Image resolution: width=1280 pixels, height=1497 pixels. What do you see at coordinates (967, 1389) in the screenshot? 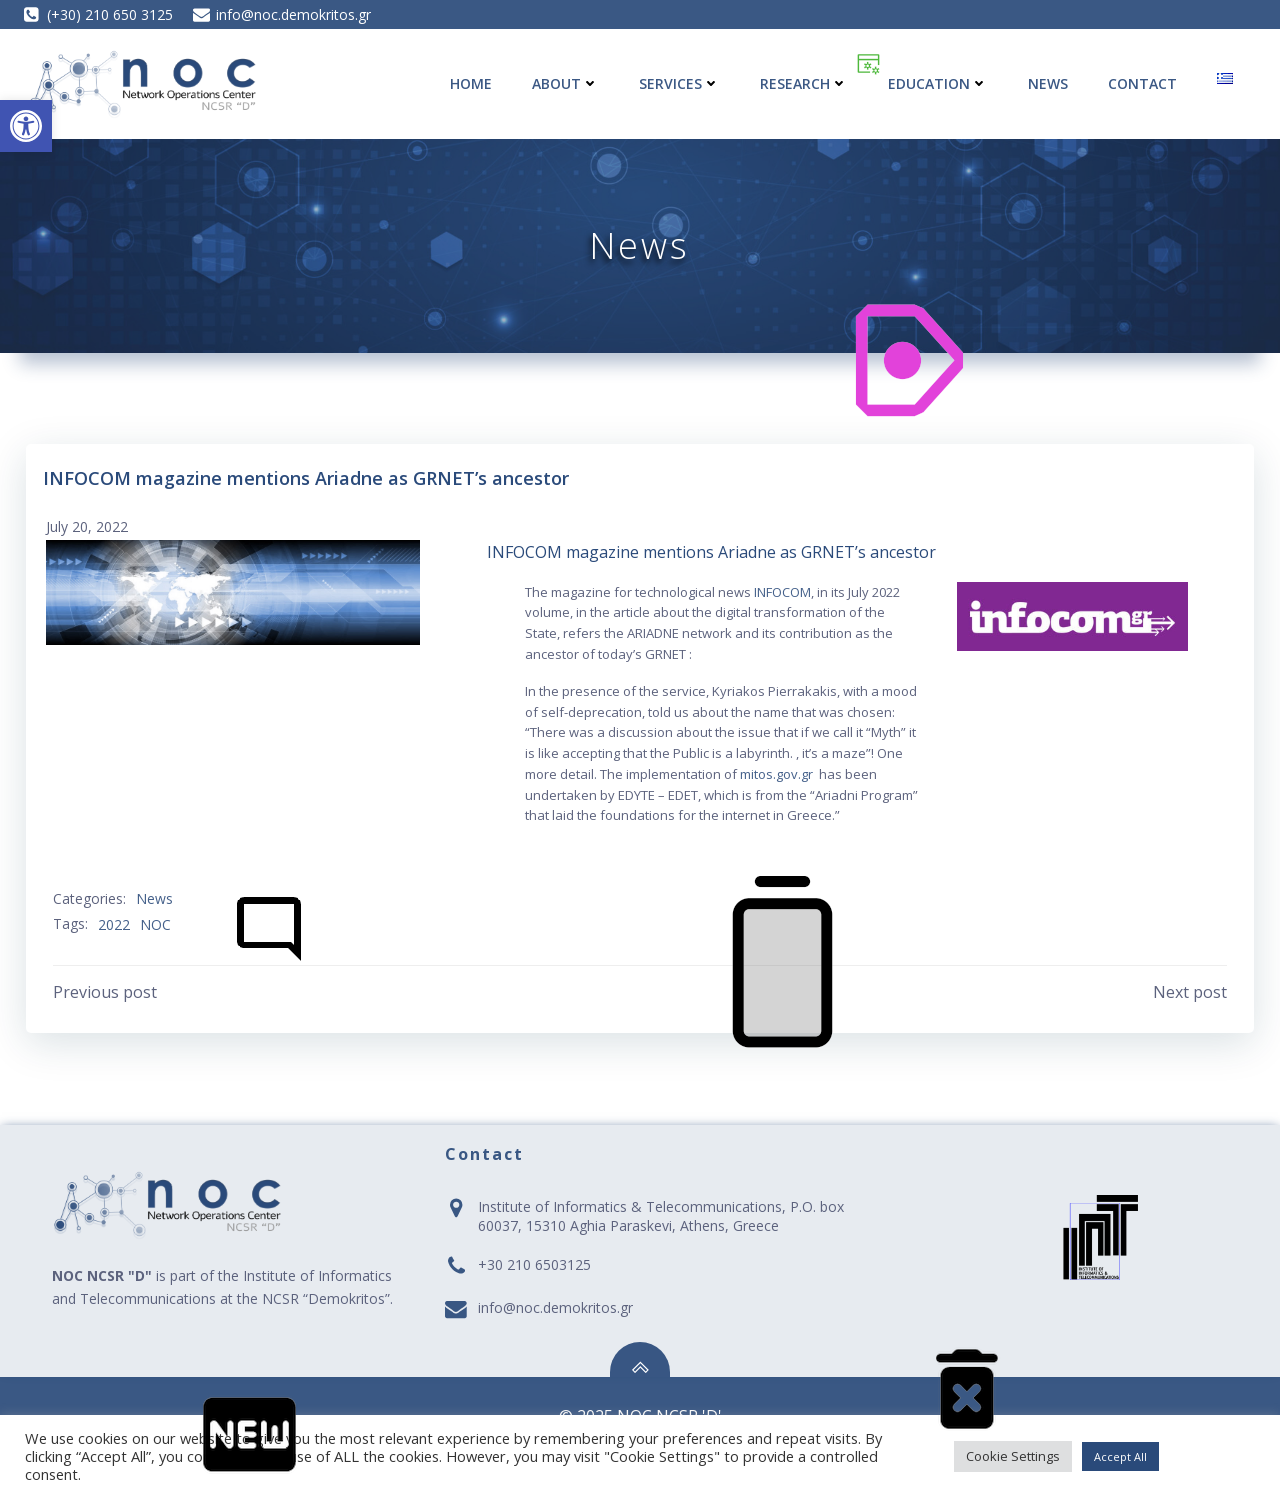
I see `permanently delete an item` at bounding box center [967, 1389].